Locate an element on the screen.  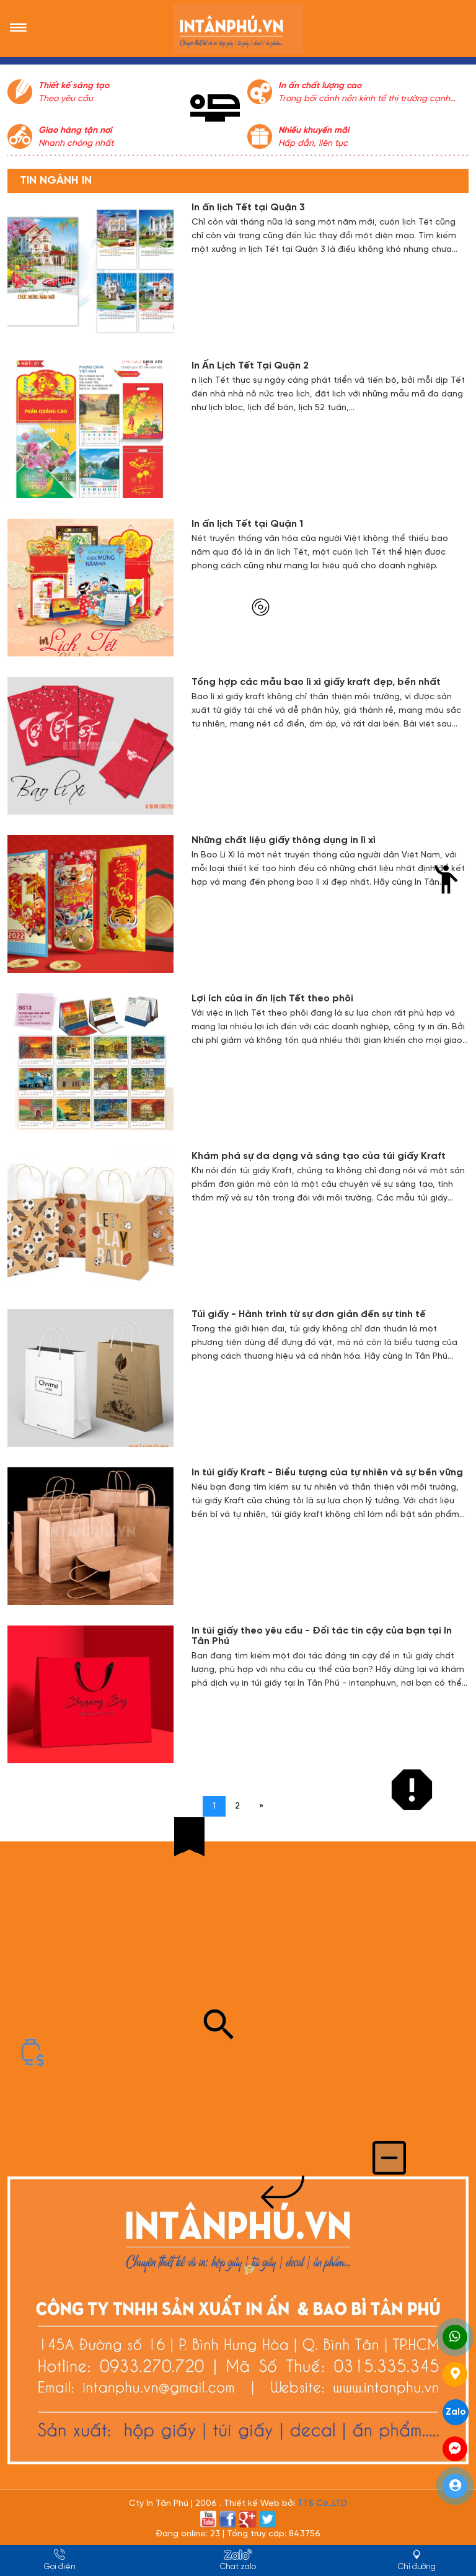
access learning or education resources is located at coordinates (249, 2270).